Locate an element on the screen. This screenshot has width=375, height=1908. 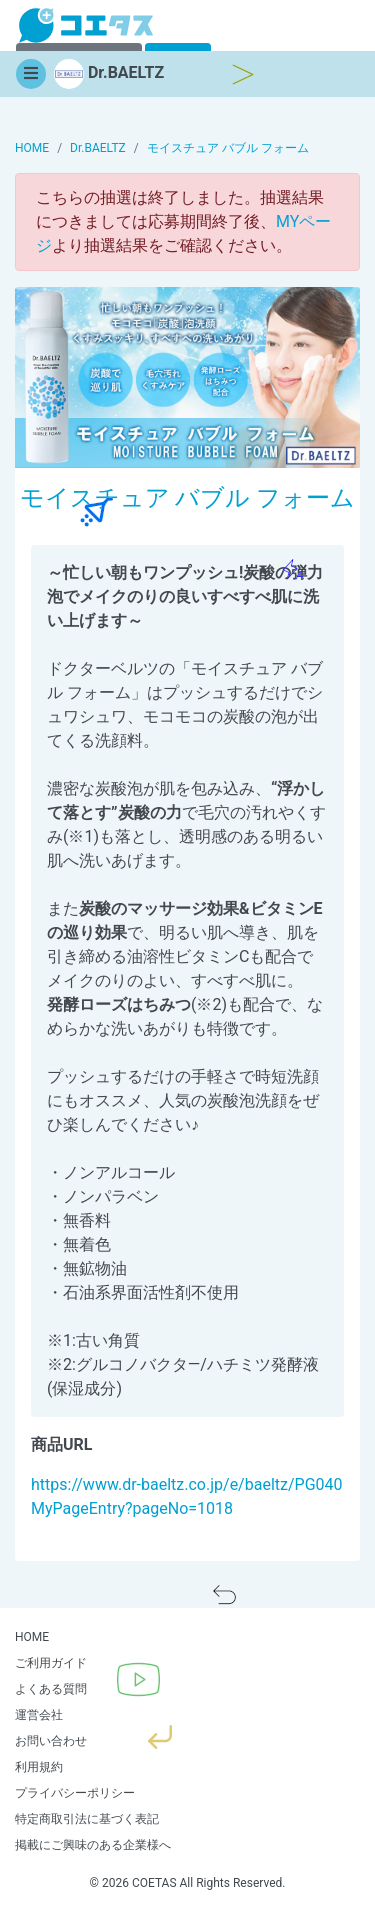
toggle auto-flash mode for camera is located at coordinates (293, 570).